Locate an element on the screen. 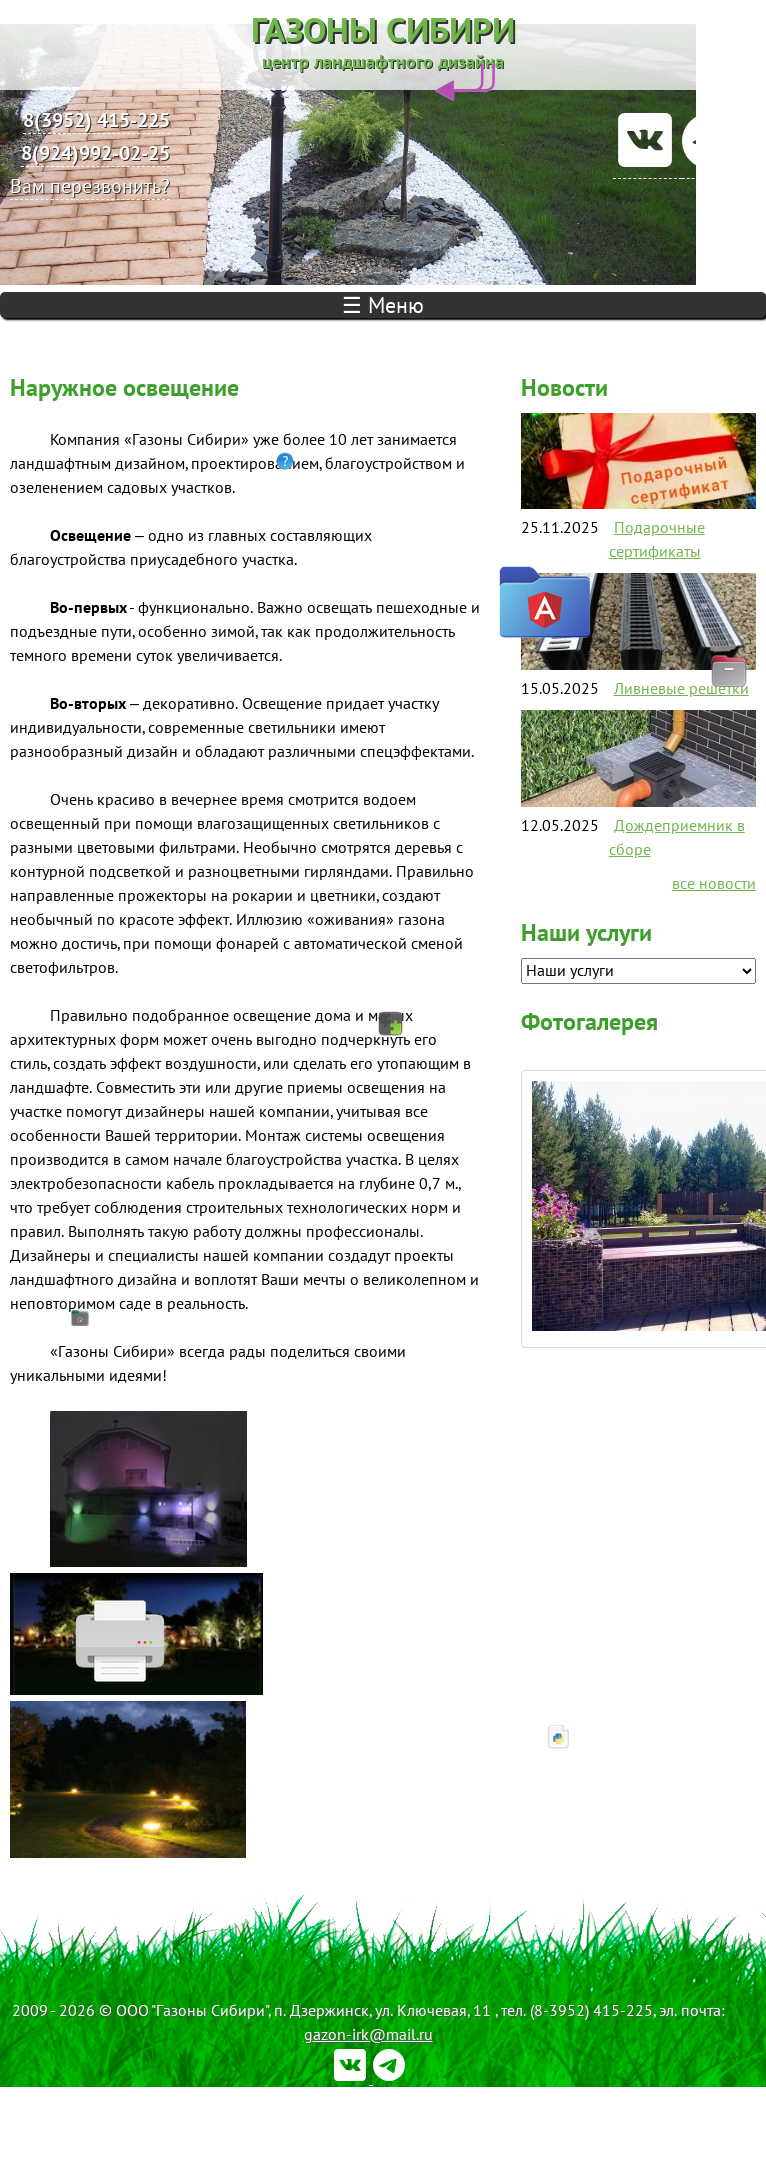 The image size is (766, 2158). reply to all recipients of an email is located at coordinates (464, 82).